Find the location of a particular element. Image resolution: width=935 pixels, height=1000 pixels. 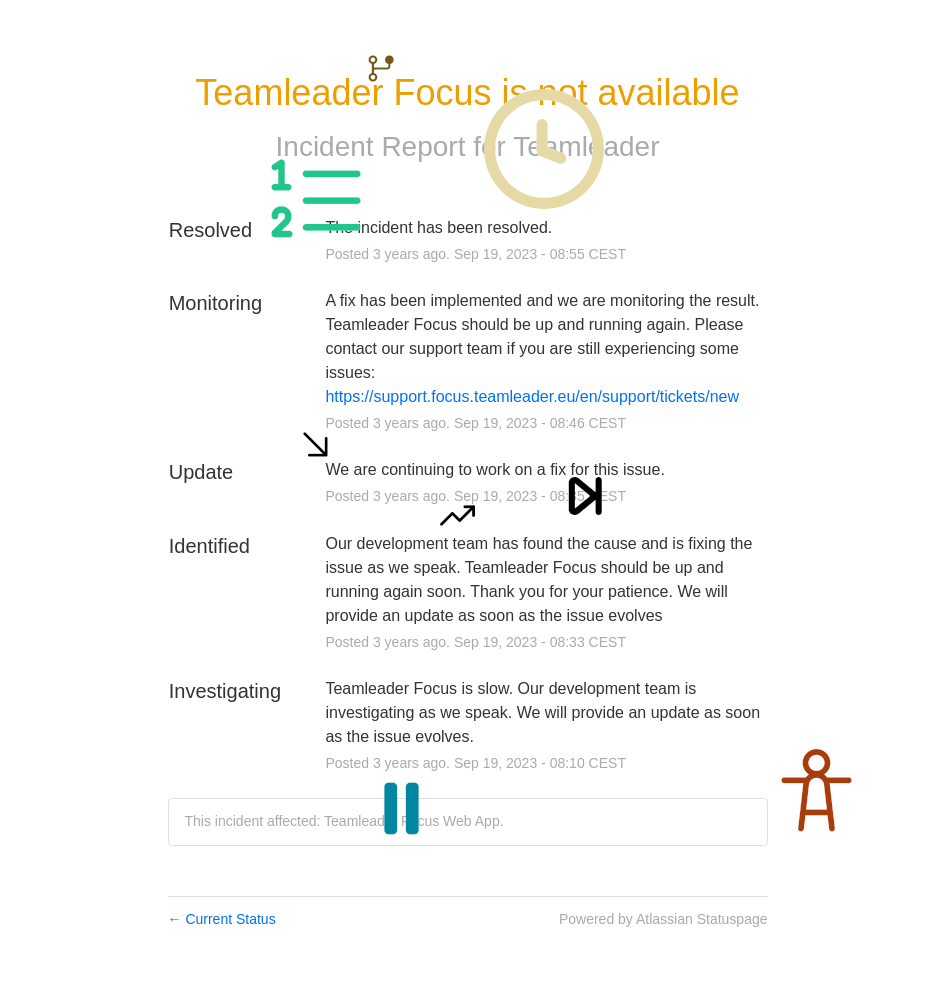

navigate to the next item diagonally is located at coordinates (314, 443).